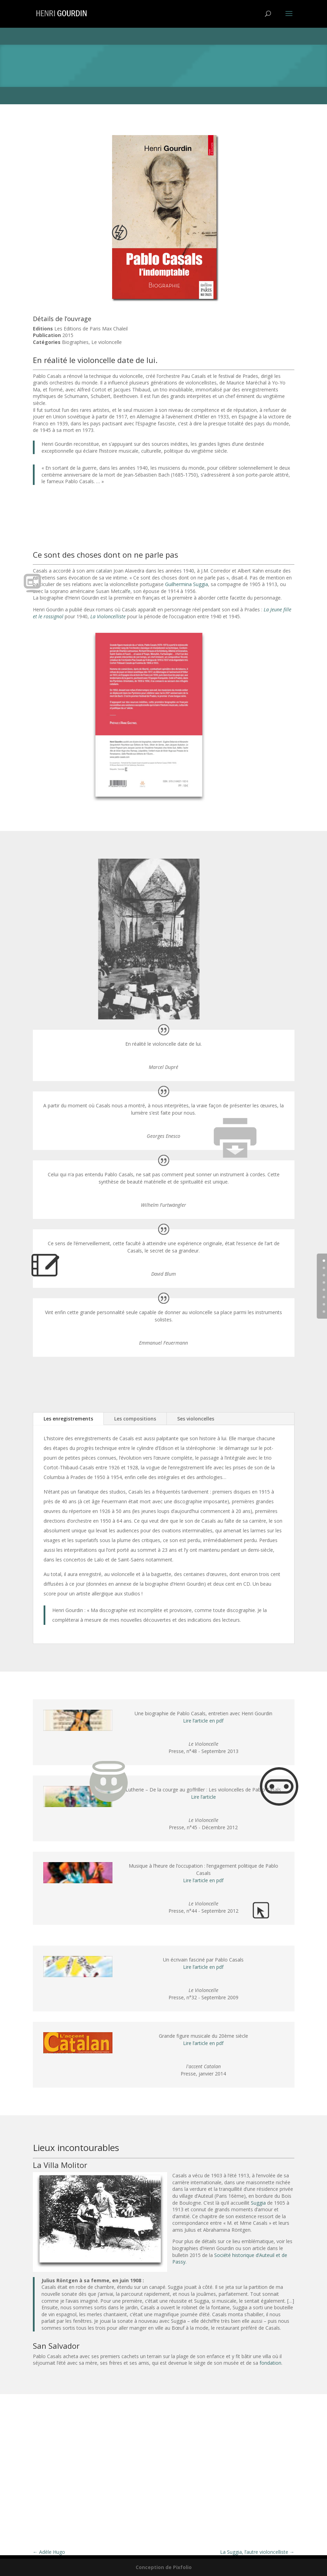  I want to click on indicates a print job is in progress, so click(235, 1139).